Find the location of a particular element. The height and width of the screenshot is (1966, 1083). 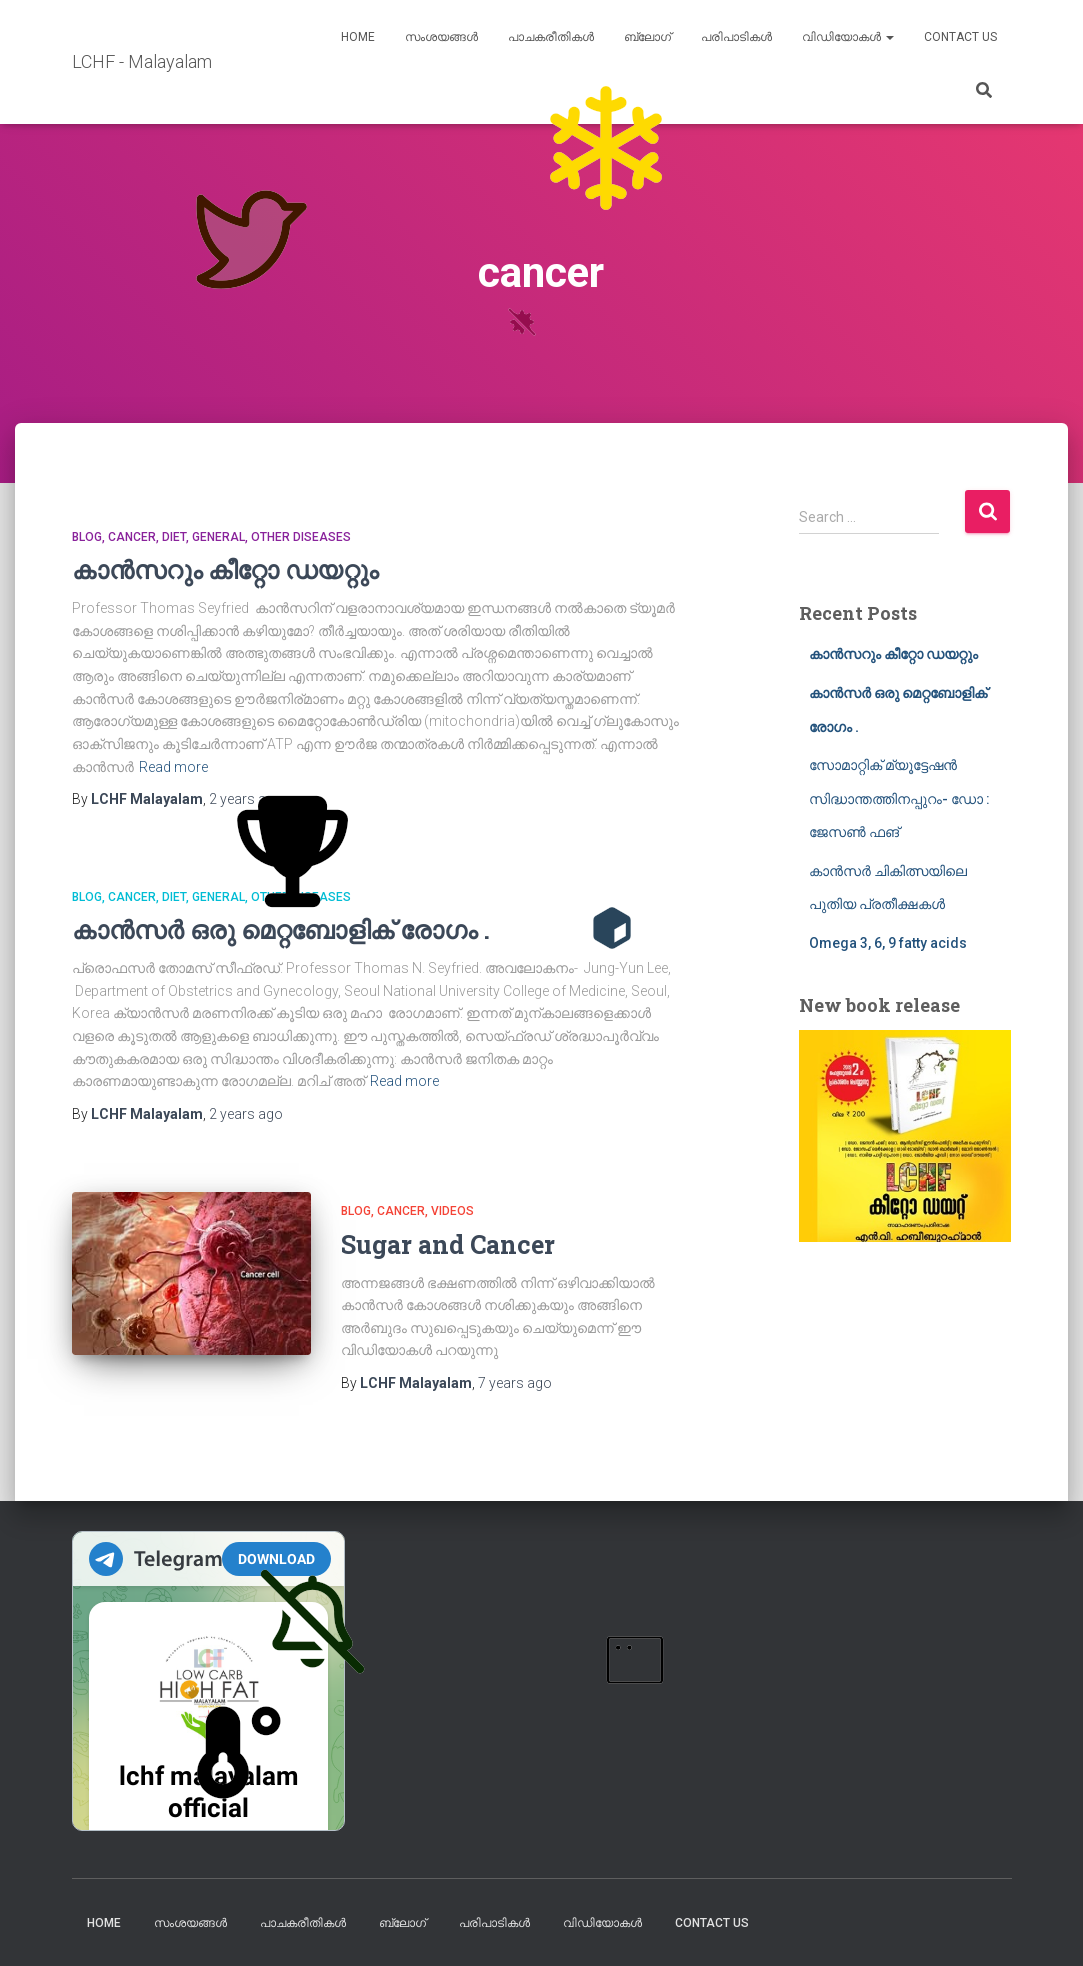

mute notifications is located at coordinates (312, 1621).